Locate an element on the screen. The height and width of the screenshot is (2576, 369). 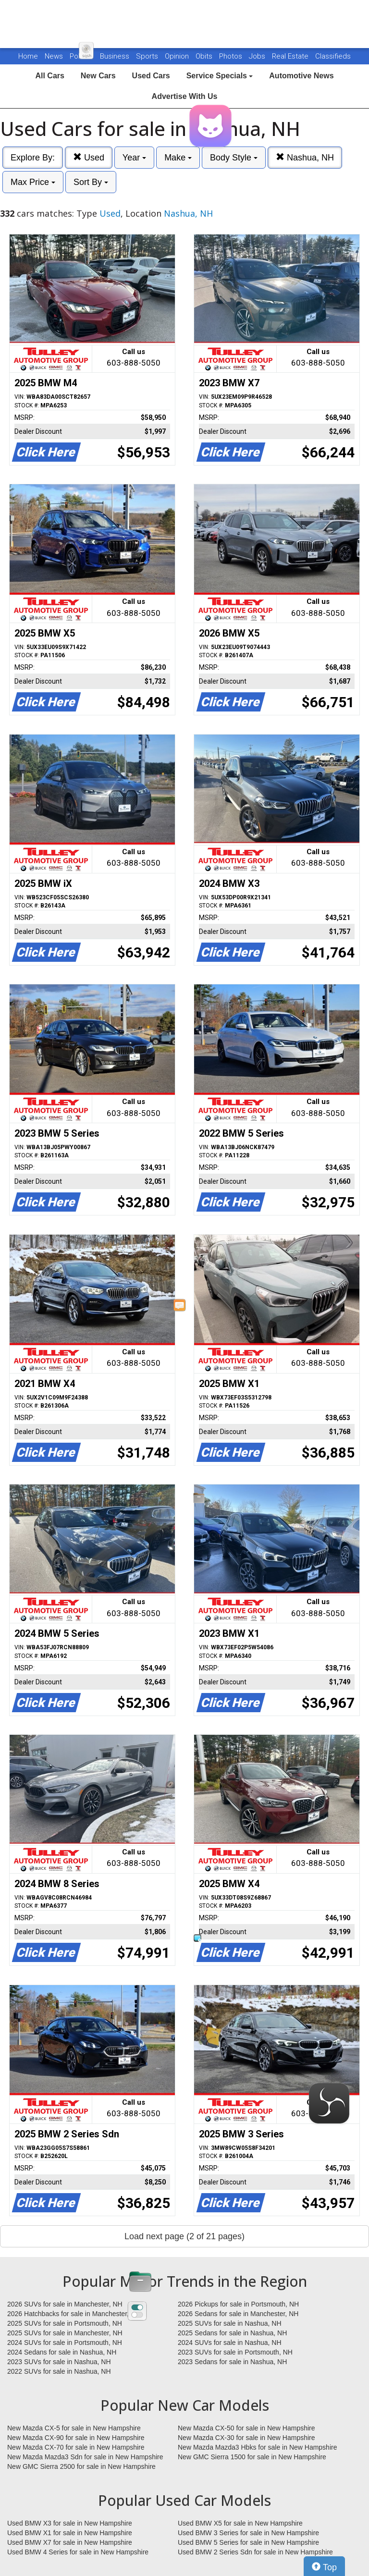
open OBS Studio for screen recording and streaming is located at coordinates (329, 2103).